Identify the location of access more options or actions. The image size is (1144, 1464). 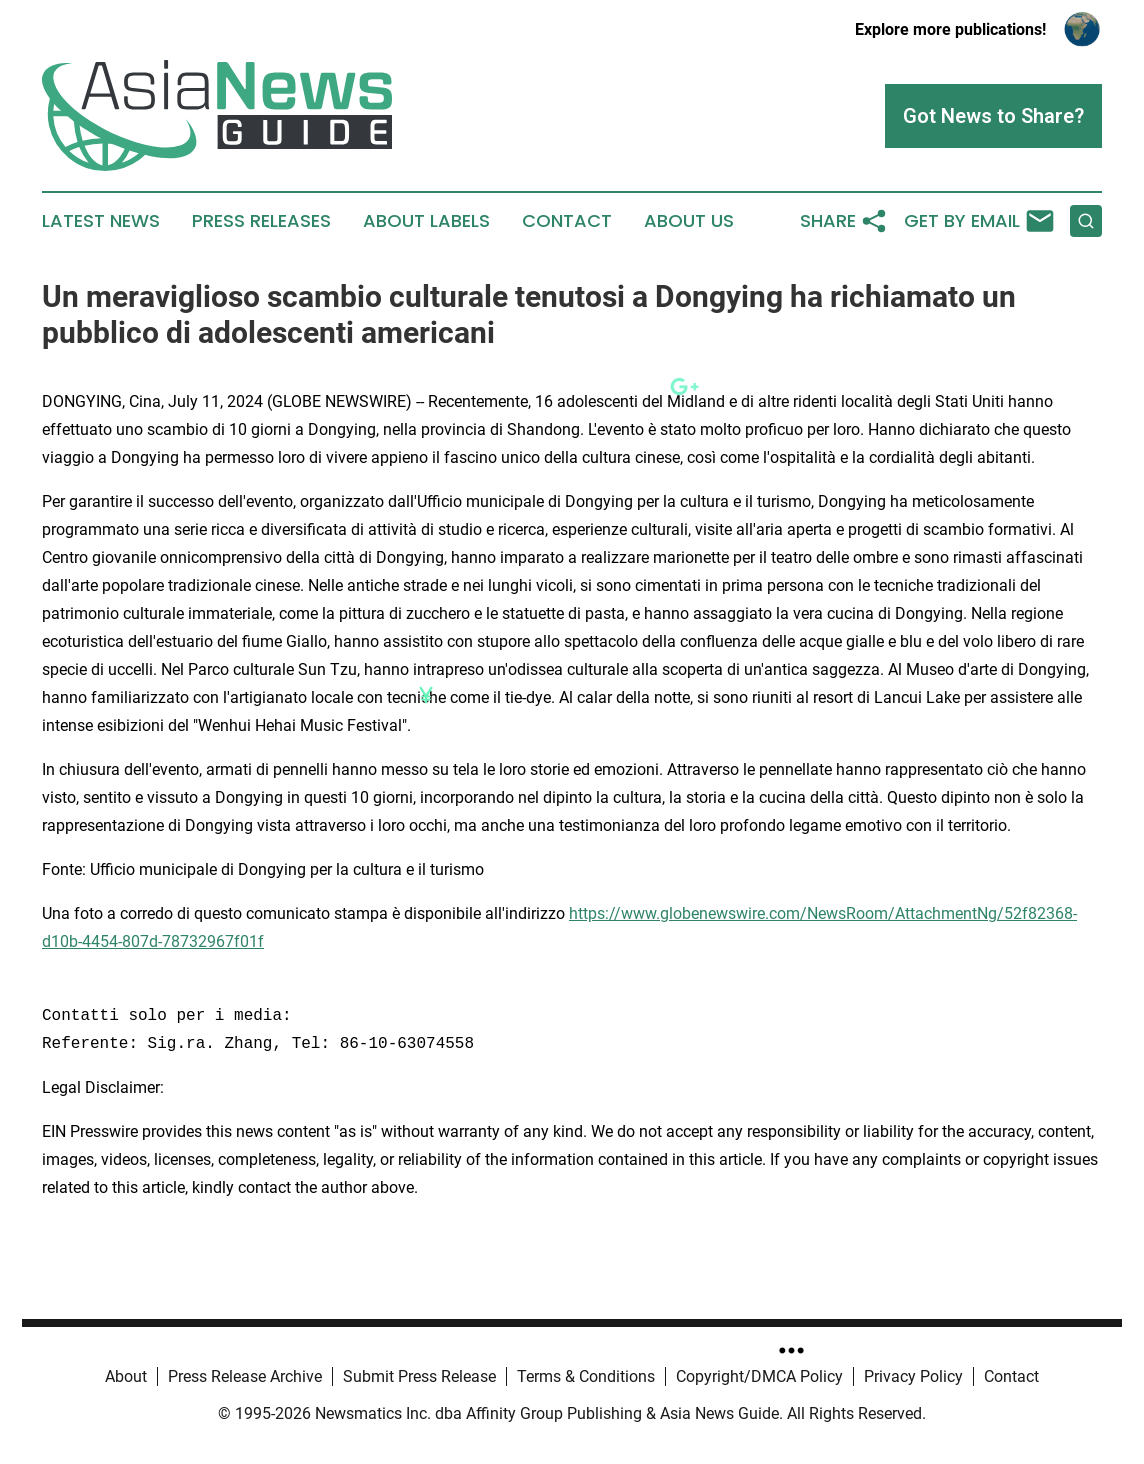
(791, 1350).